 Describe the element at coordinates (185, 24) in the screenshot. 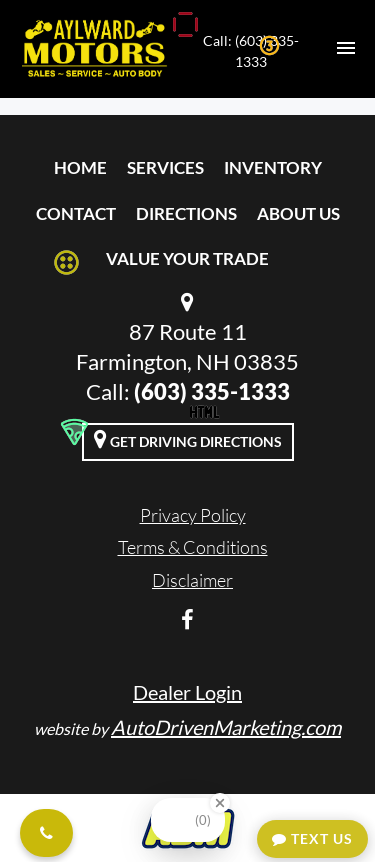

I see `apply borders to left and right sides only` at that location.